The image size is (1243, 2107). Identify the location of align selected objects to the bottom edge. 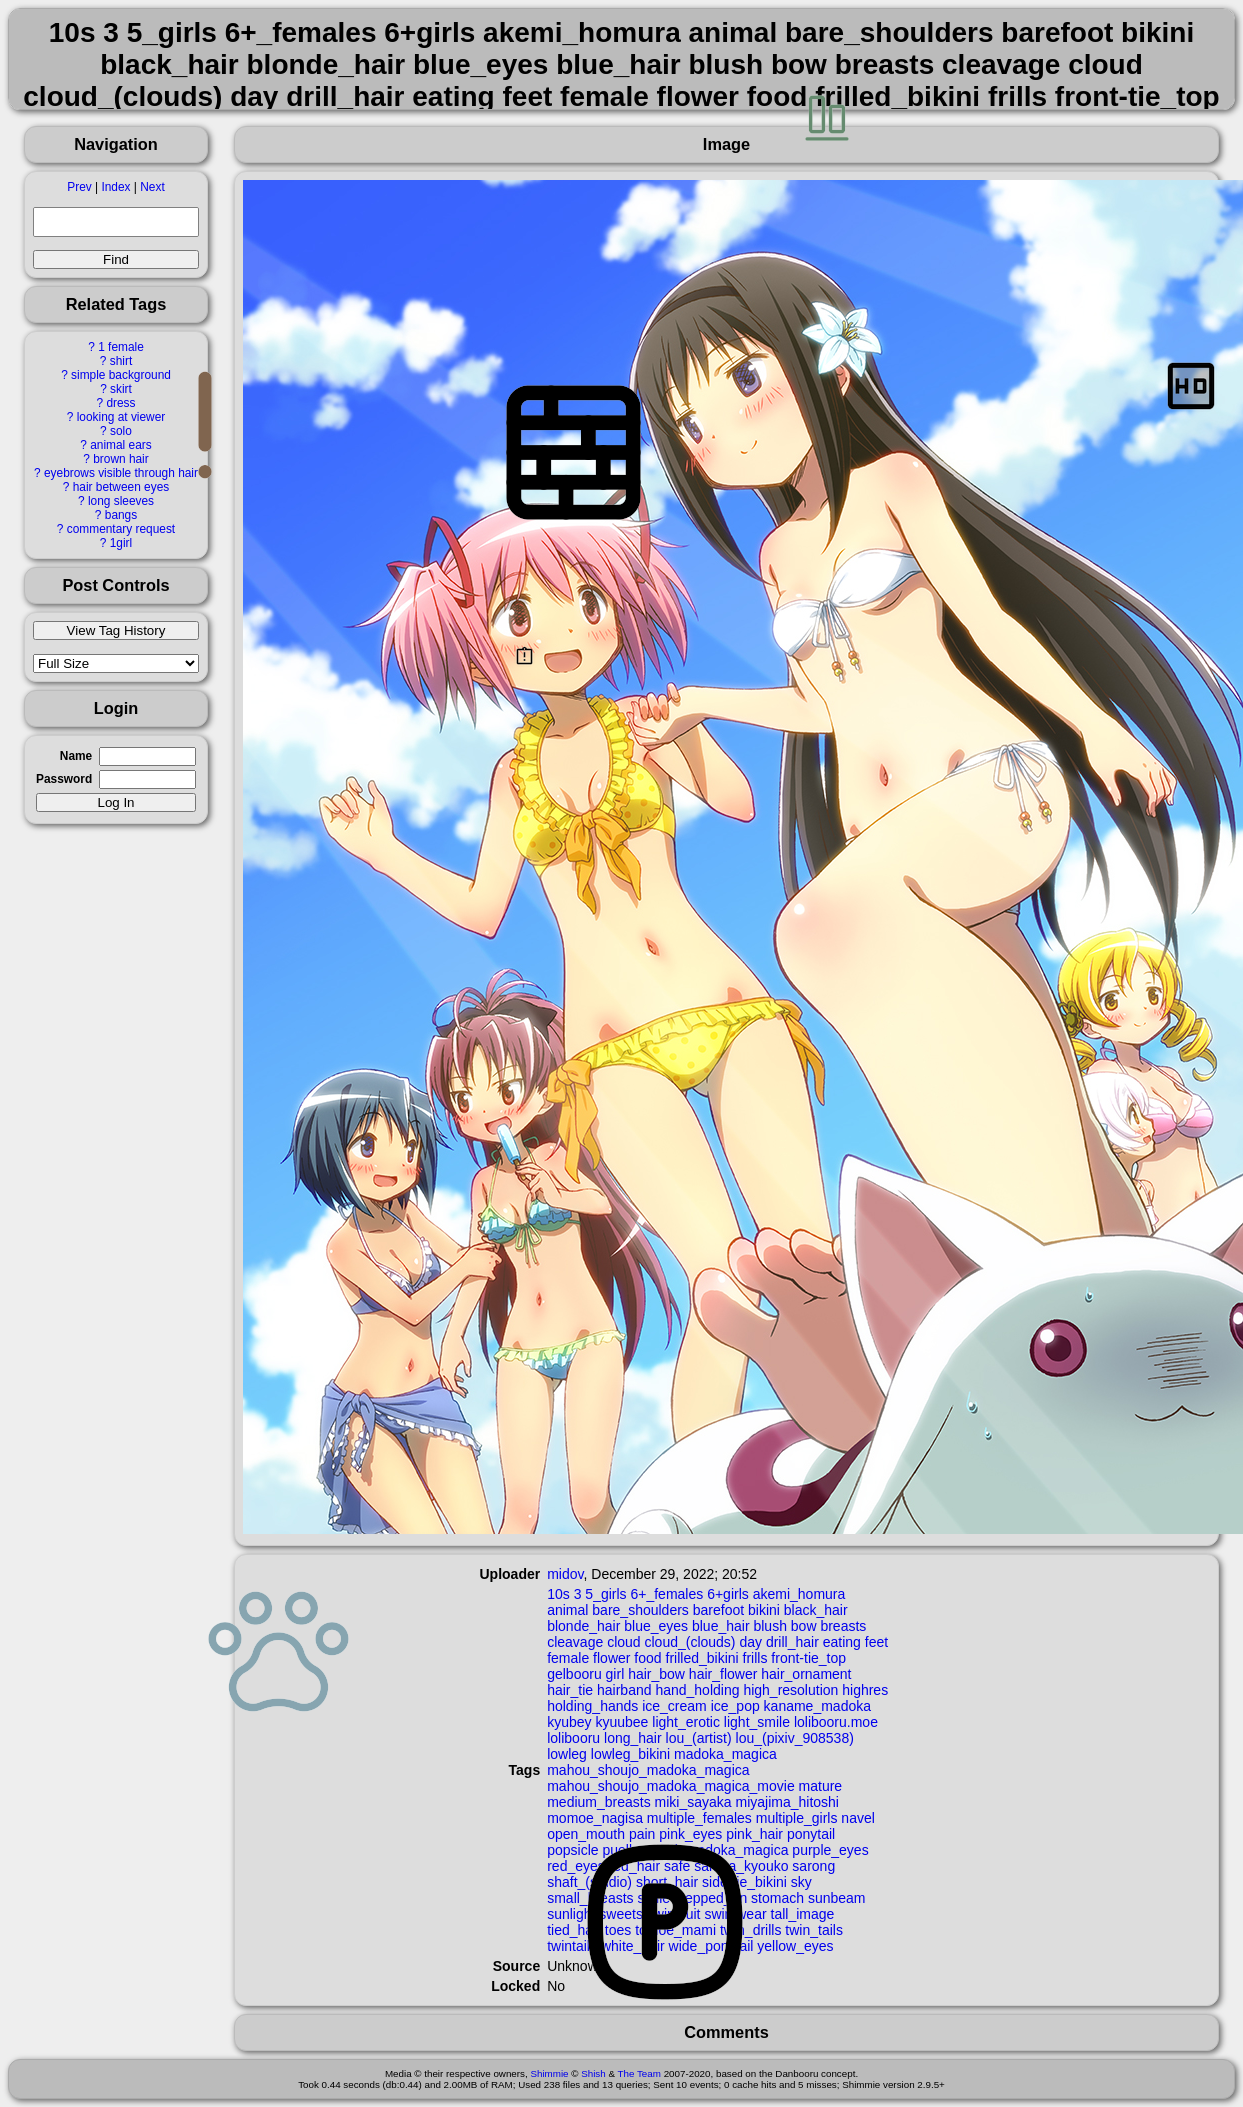
(827, 119).